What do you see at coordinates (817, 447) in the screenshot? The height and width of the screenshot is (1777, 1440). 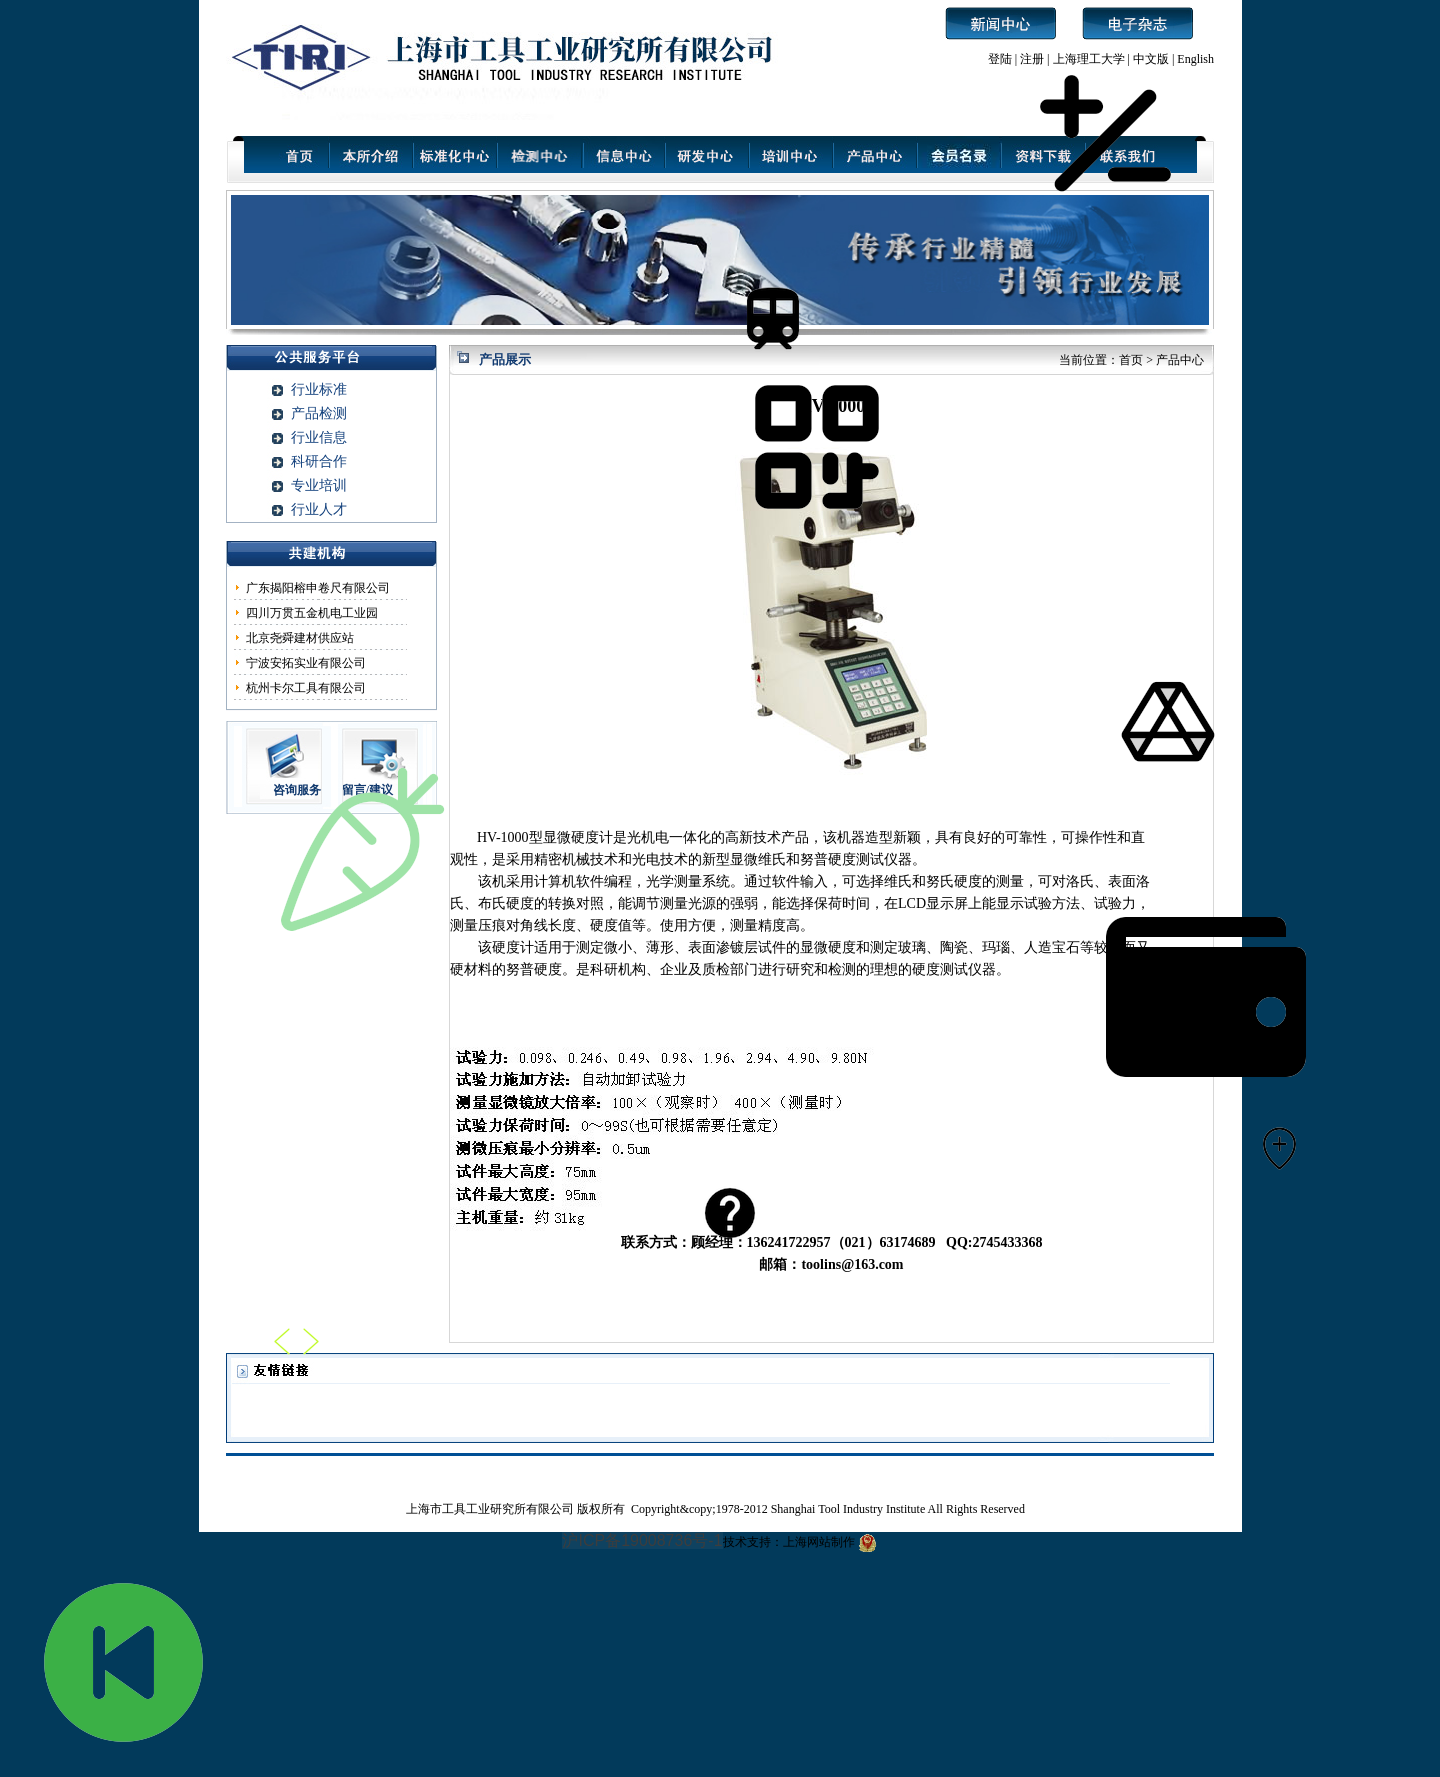 I see `scan a qr code` at bounding box center [817, 447].